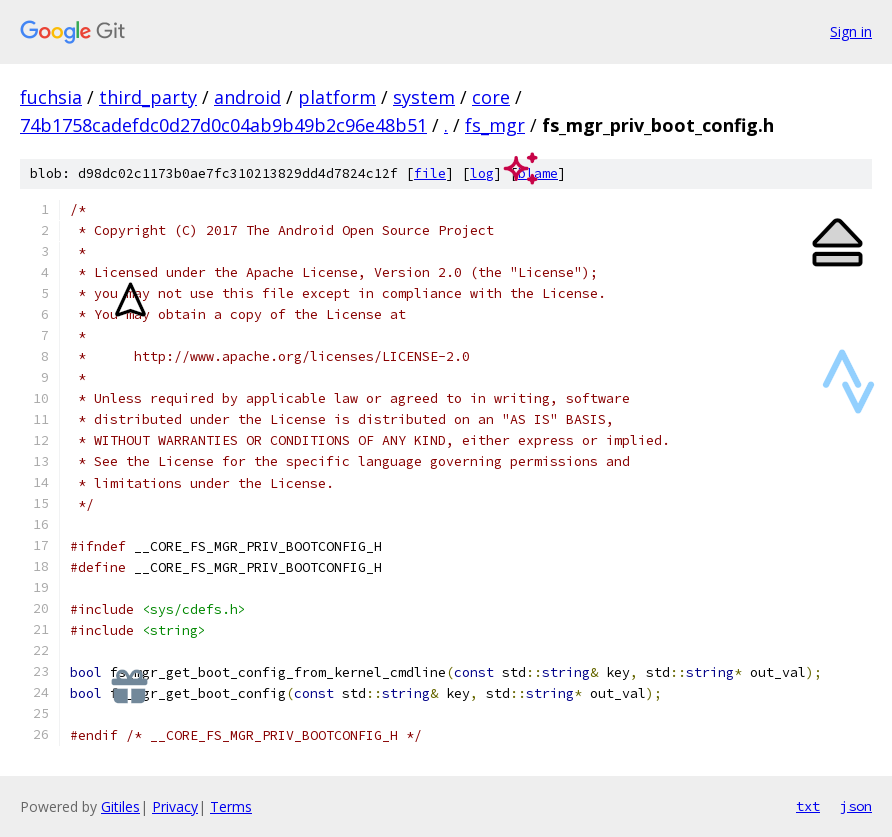 The width and height of the screenshot is (892, 837). What do you see at coordinates (521, 168) in the screenshot?
I see `indicates AI-generated or enhanced content` at bounding box center [521, 168].